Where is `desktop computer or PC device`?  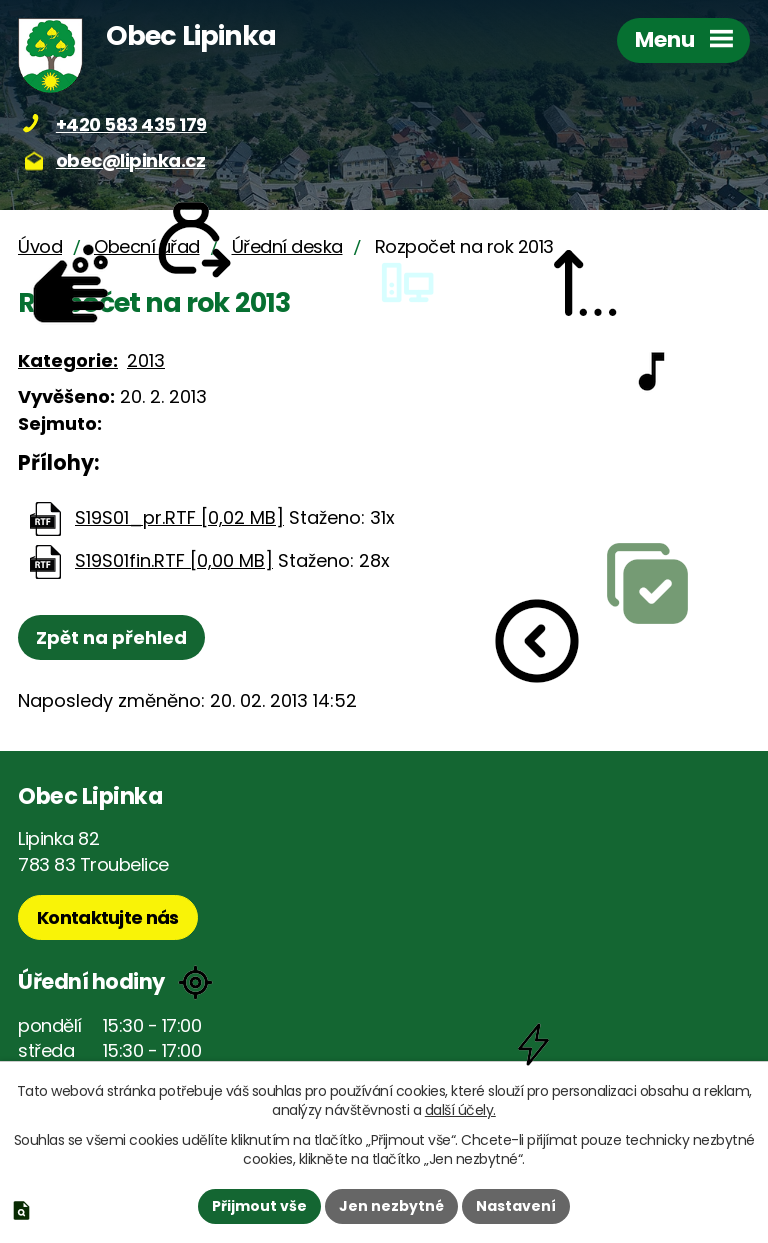
desktop computer or PC device is located at coordinates (406, 282).